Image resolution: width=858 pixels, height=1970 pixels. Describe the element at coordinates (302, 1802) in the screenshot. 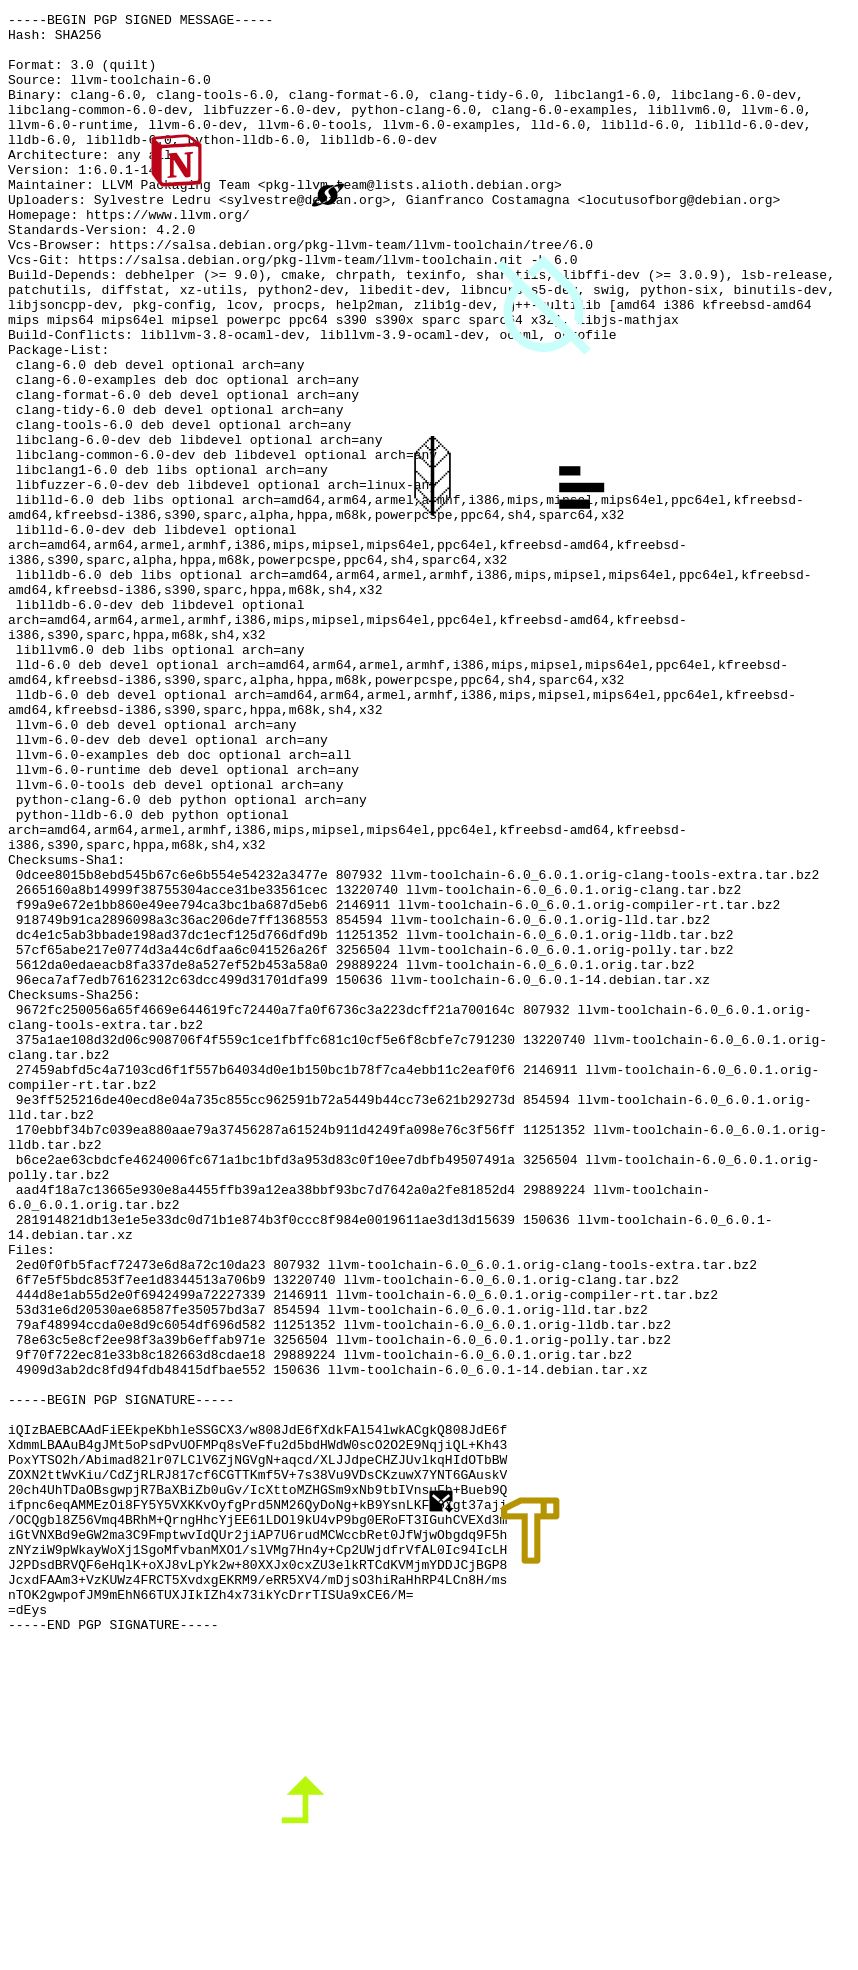

I see `turn right then continue forward` at that location.